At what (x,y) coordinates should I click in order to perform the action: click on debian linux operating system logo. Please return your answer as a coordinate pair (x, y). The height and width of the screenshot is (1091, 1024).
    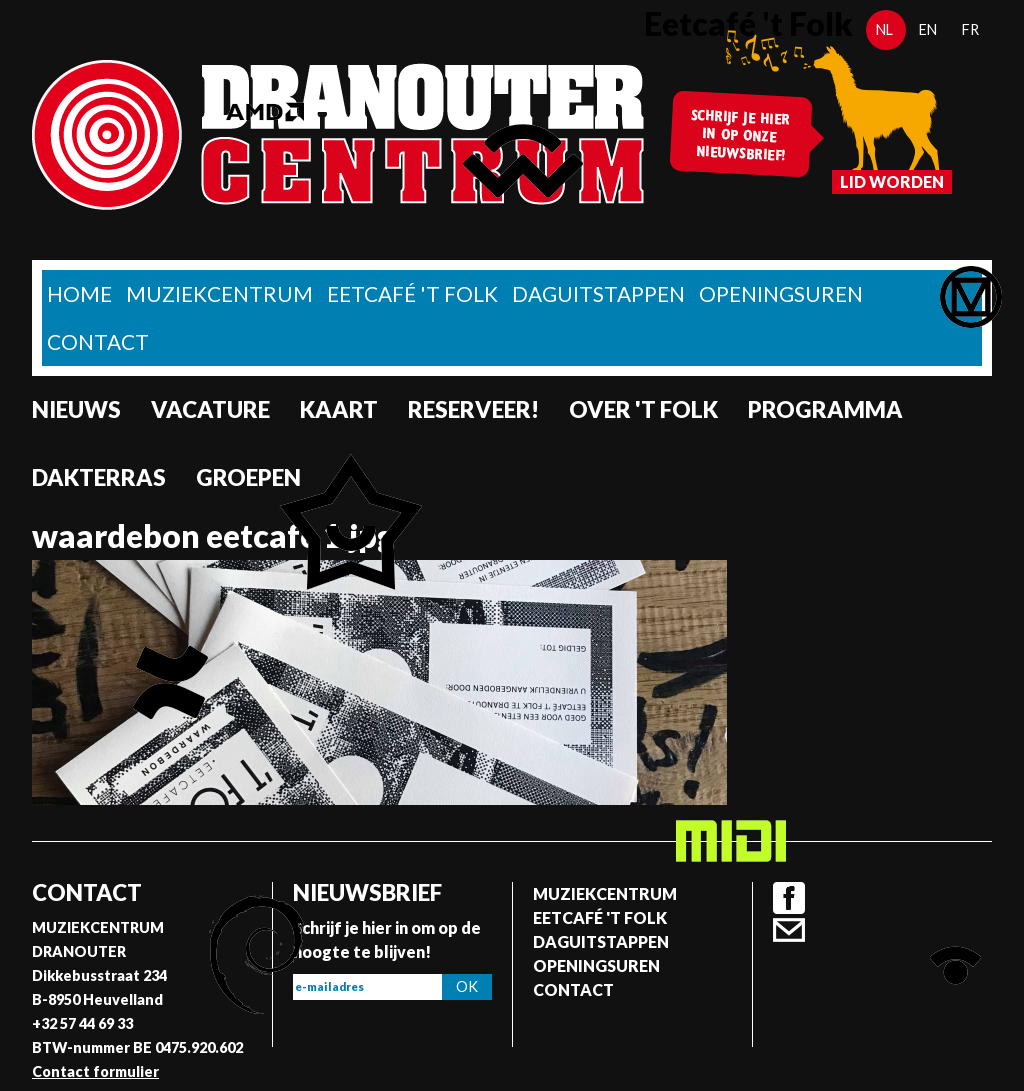
    Looking at the image, I should click on (257, 954).